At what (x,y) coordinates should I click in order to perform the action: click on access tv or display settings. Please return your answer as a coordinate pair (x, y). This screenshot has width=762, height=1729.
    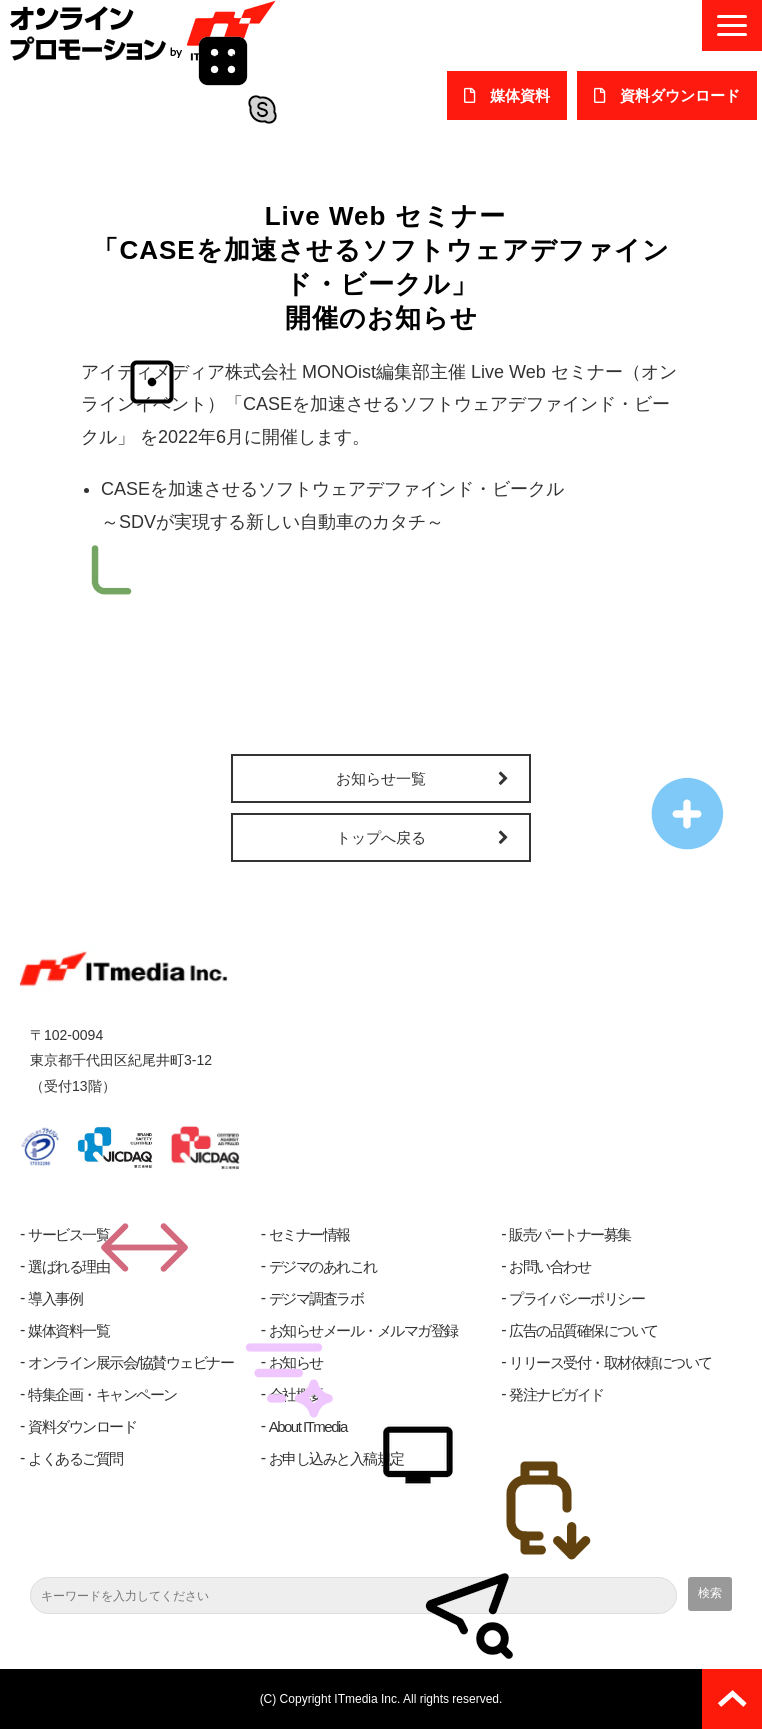
    Looking at the image, I should click on (418, 1455).